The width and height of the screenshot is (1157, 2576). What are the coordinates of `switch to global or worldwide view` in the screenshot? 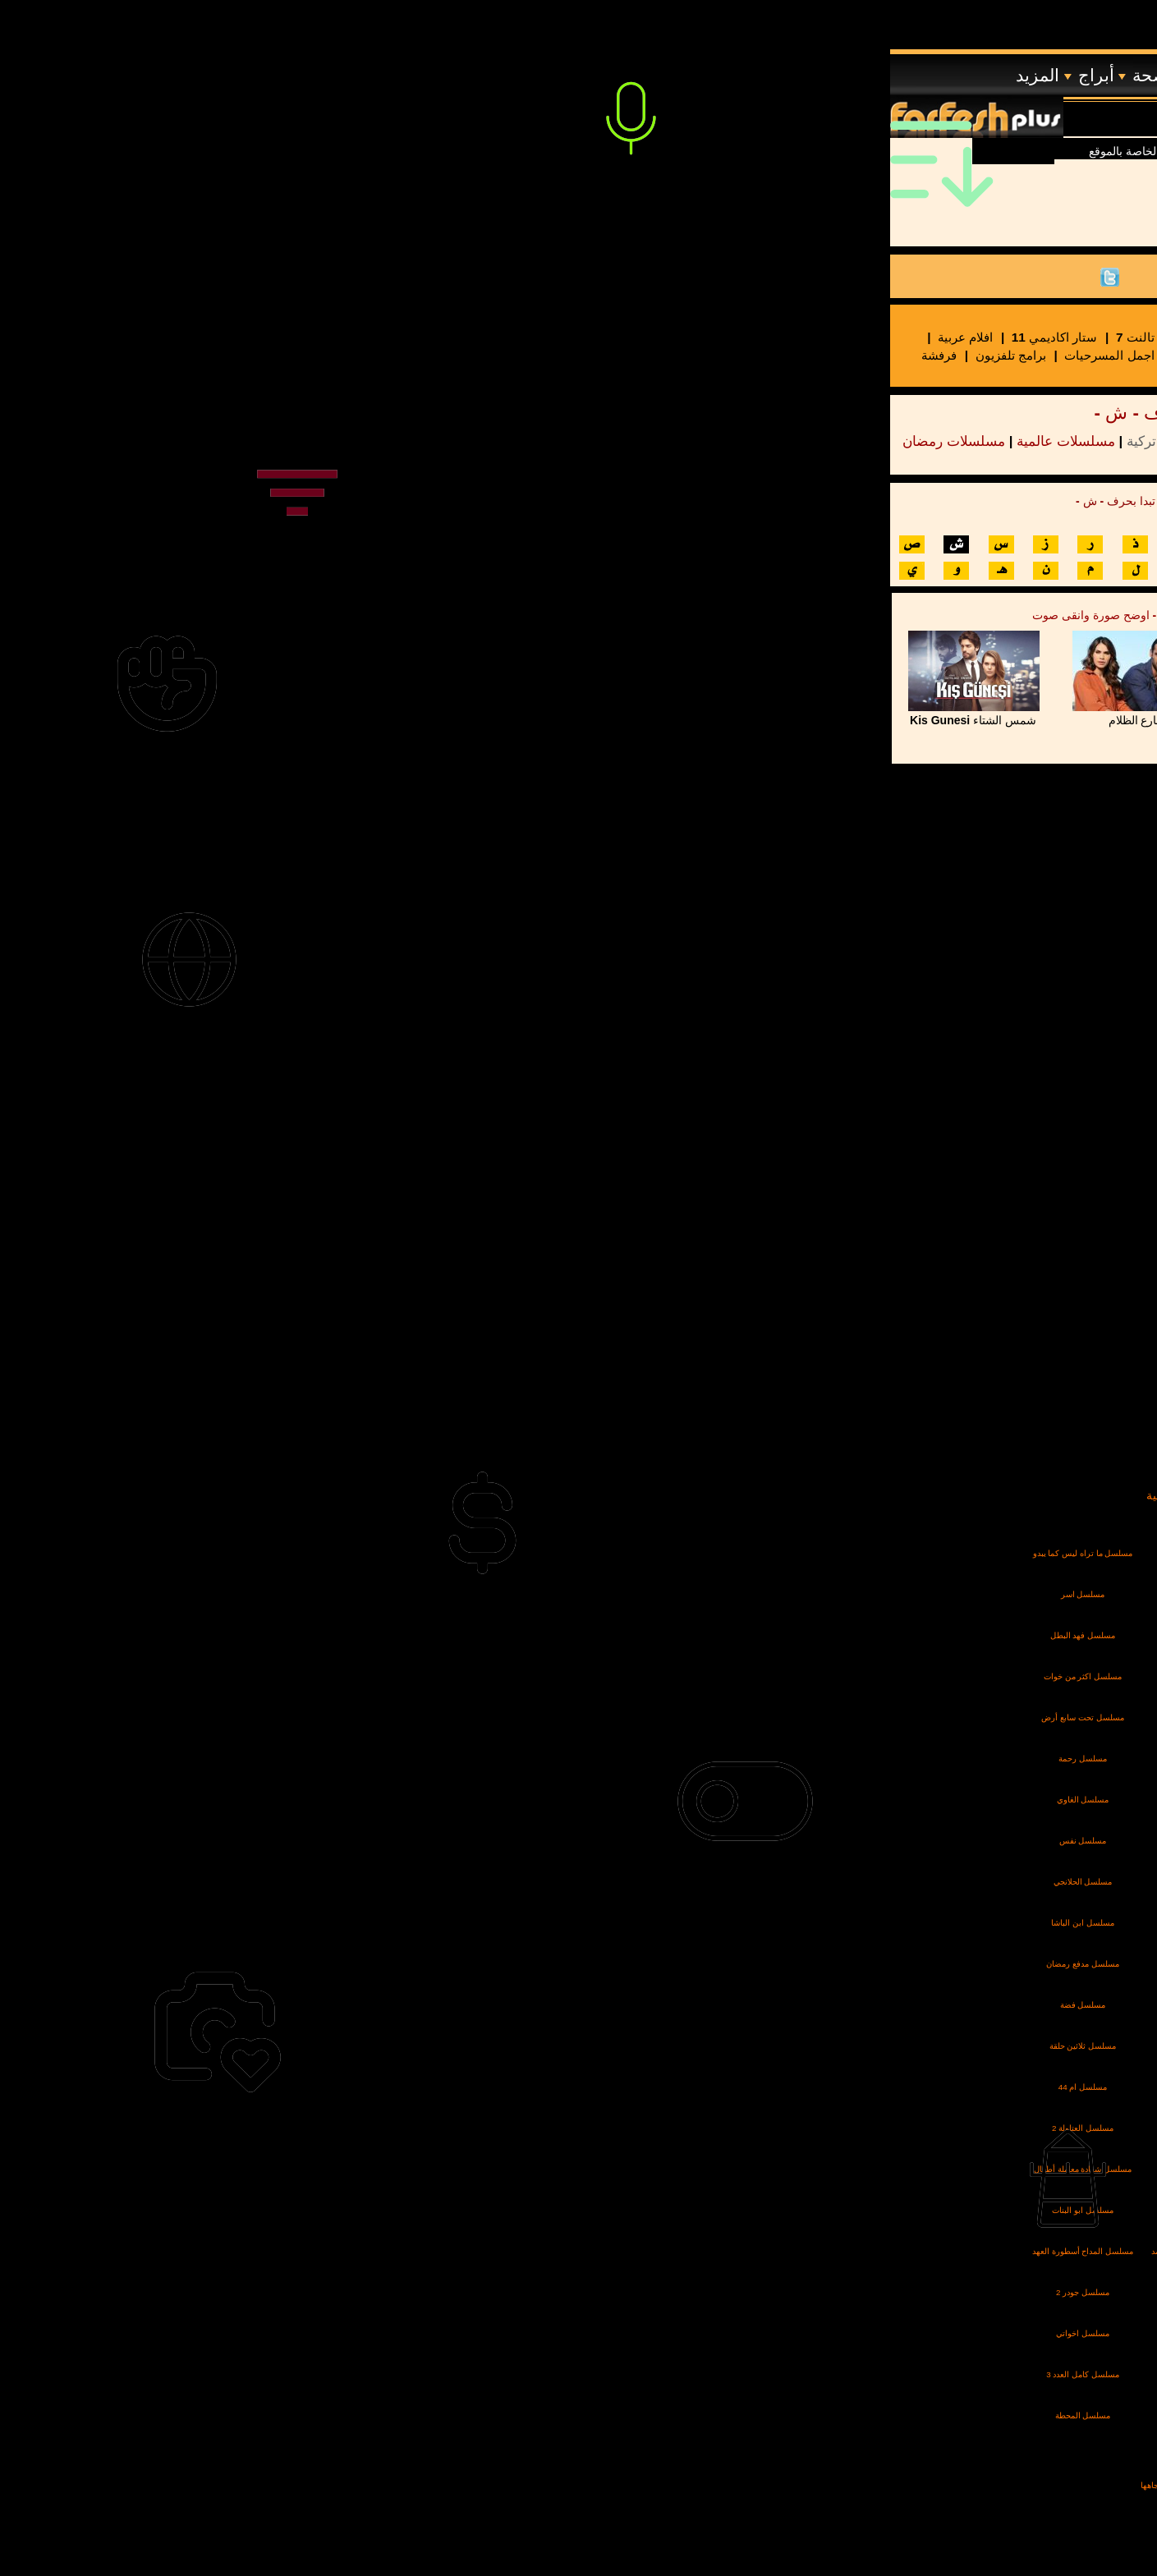 It's located at (189, 959).